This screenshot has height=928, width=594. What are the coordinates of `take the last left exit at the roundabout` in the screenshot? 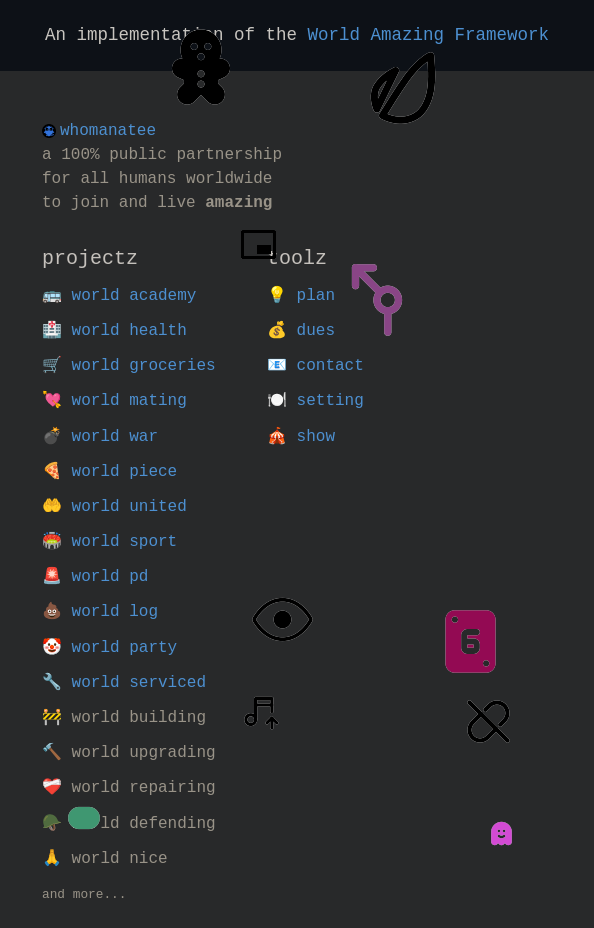 It's located at (377, 300).